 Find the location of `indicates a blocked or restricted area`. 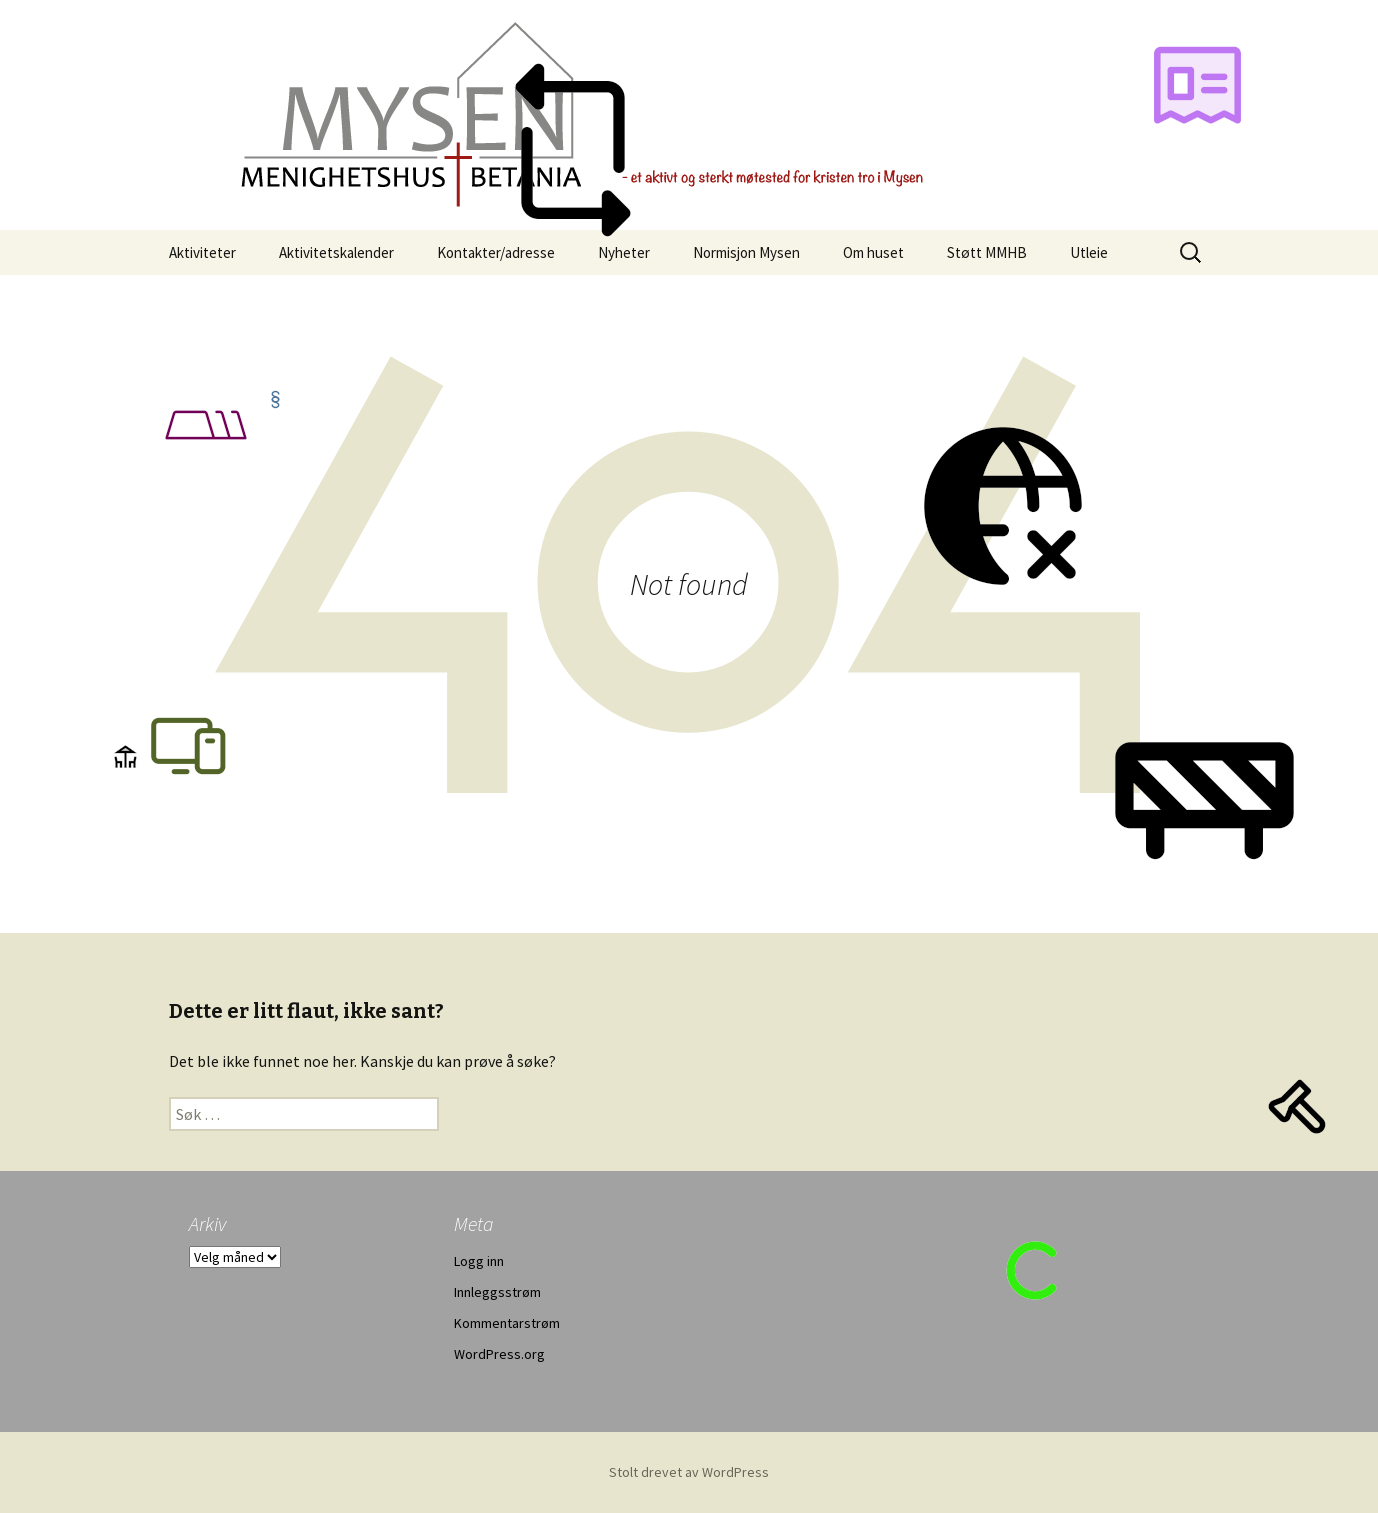

indicates a blocked or restricted area is located at coordinates (1204, 794).